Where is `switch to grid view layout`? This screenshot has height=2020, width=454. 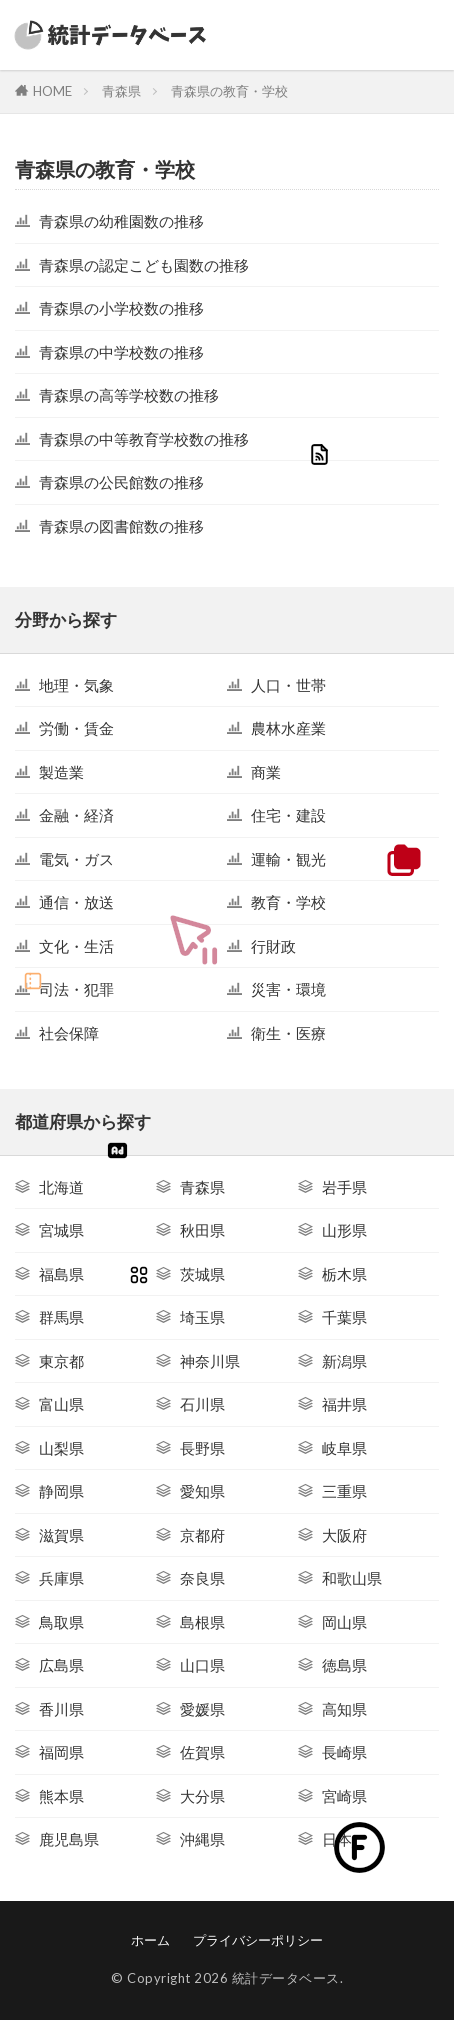
switch to grid view layout is located at coordinates (139, 1275).